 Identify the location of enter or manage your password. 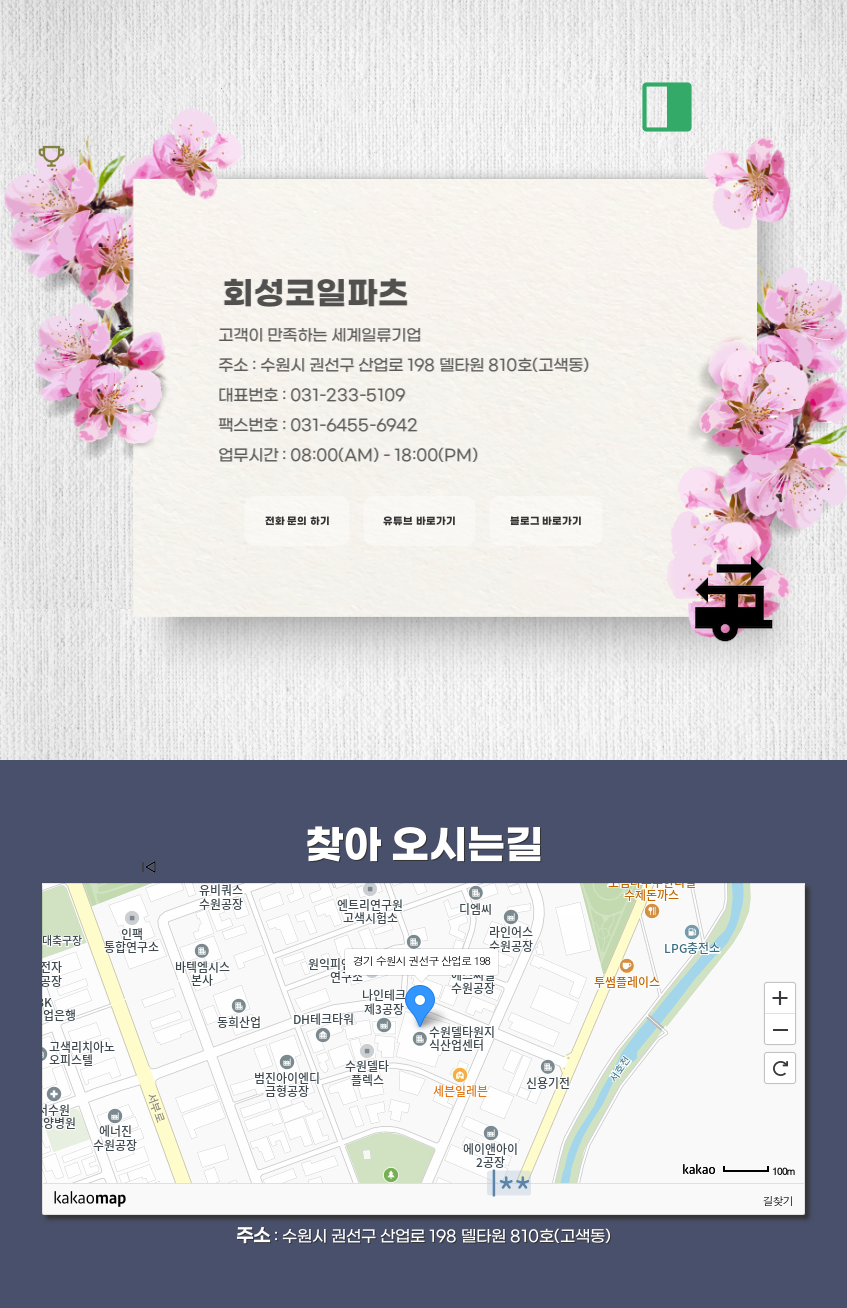
(509, 1183).